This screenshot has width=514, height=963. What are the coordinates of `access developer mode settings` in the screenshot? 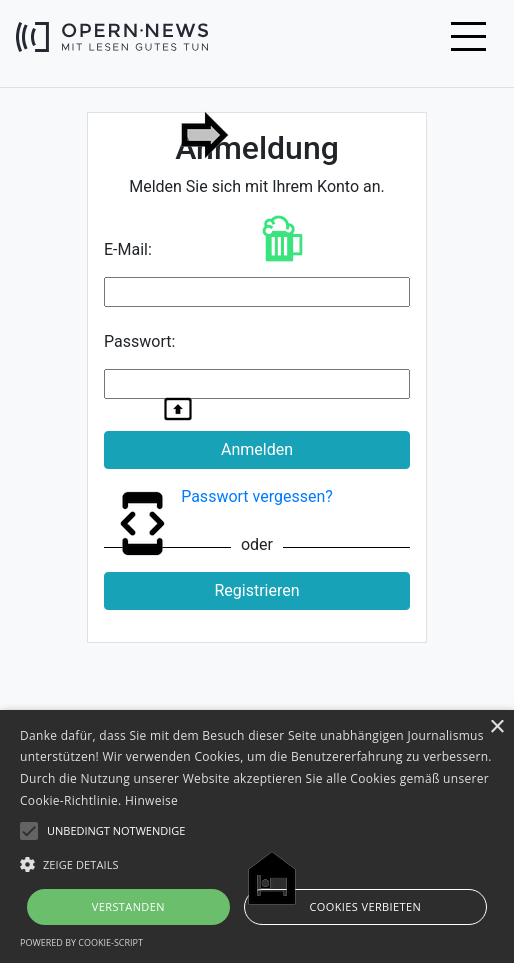 It's located at (142, 523).